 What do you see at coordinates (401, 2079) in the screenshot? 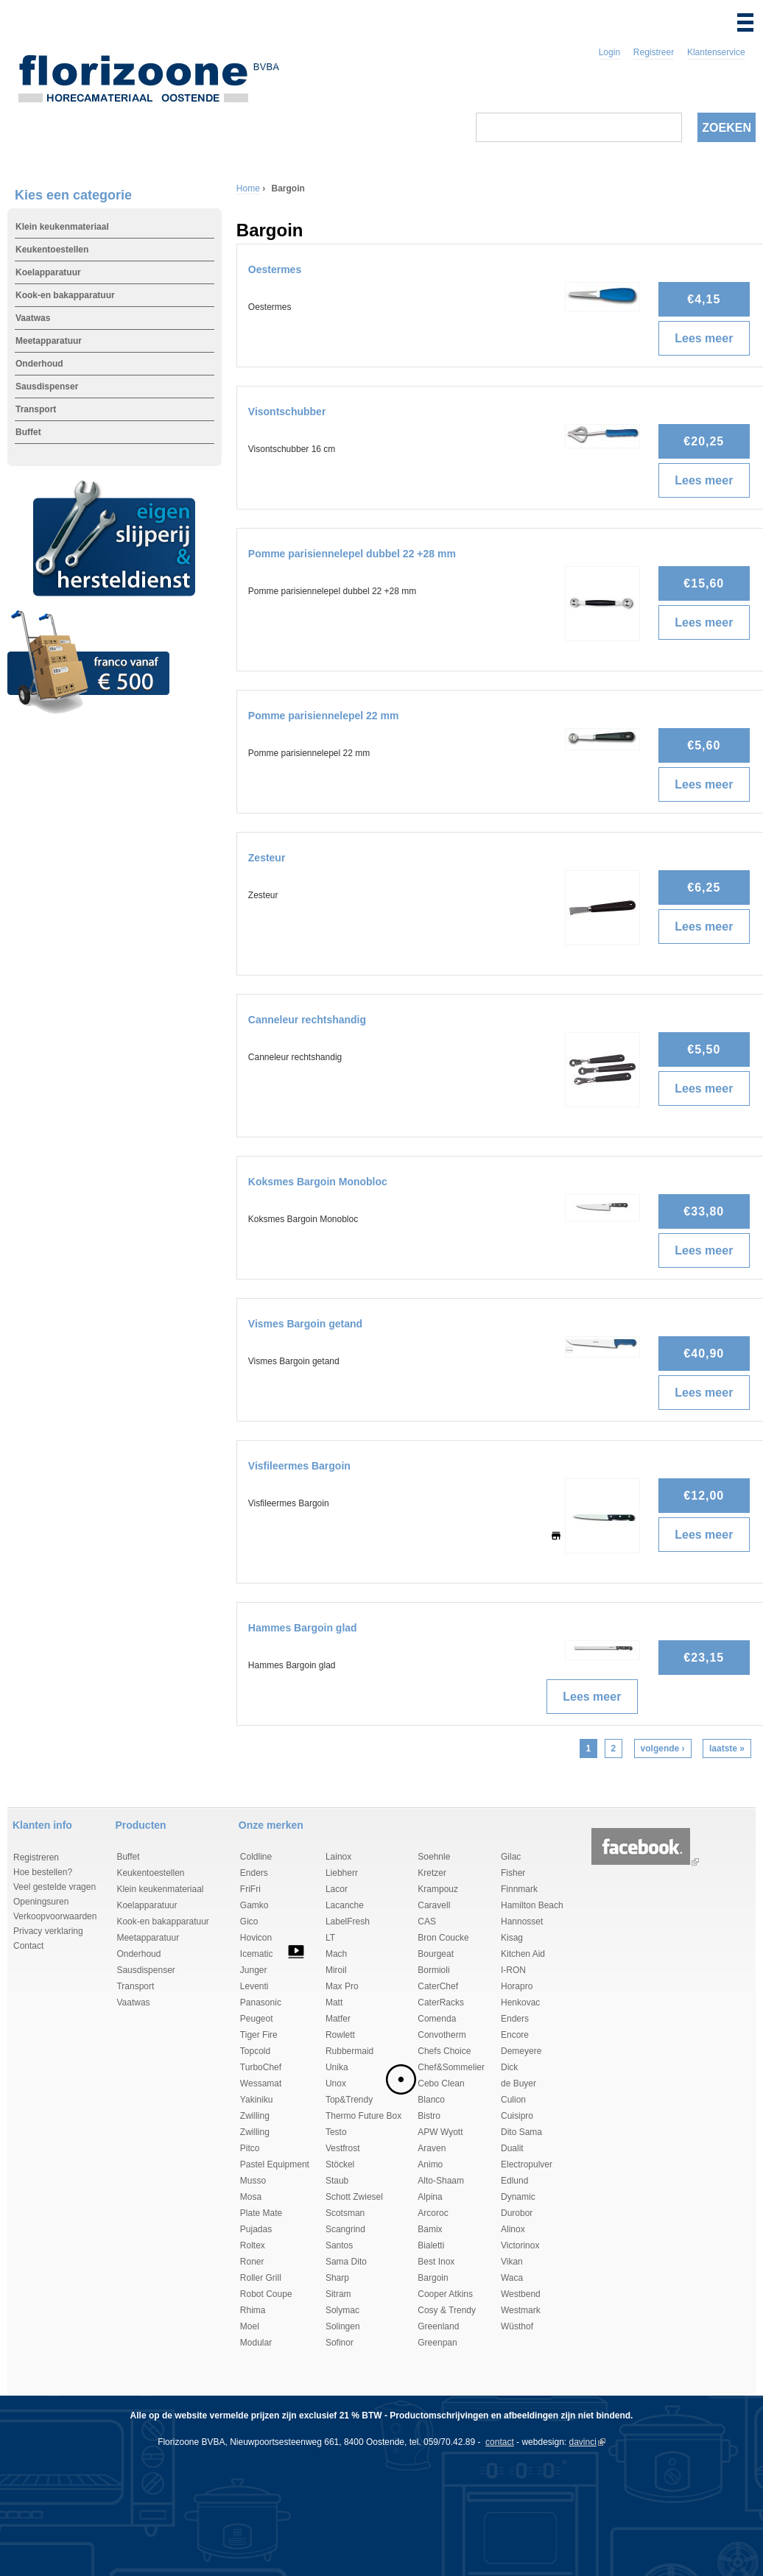
I see `view open issues in a repository` at bounding box center [401, 2079].